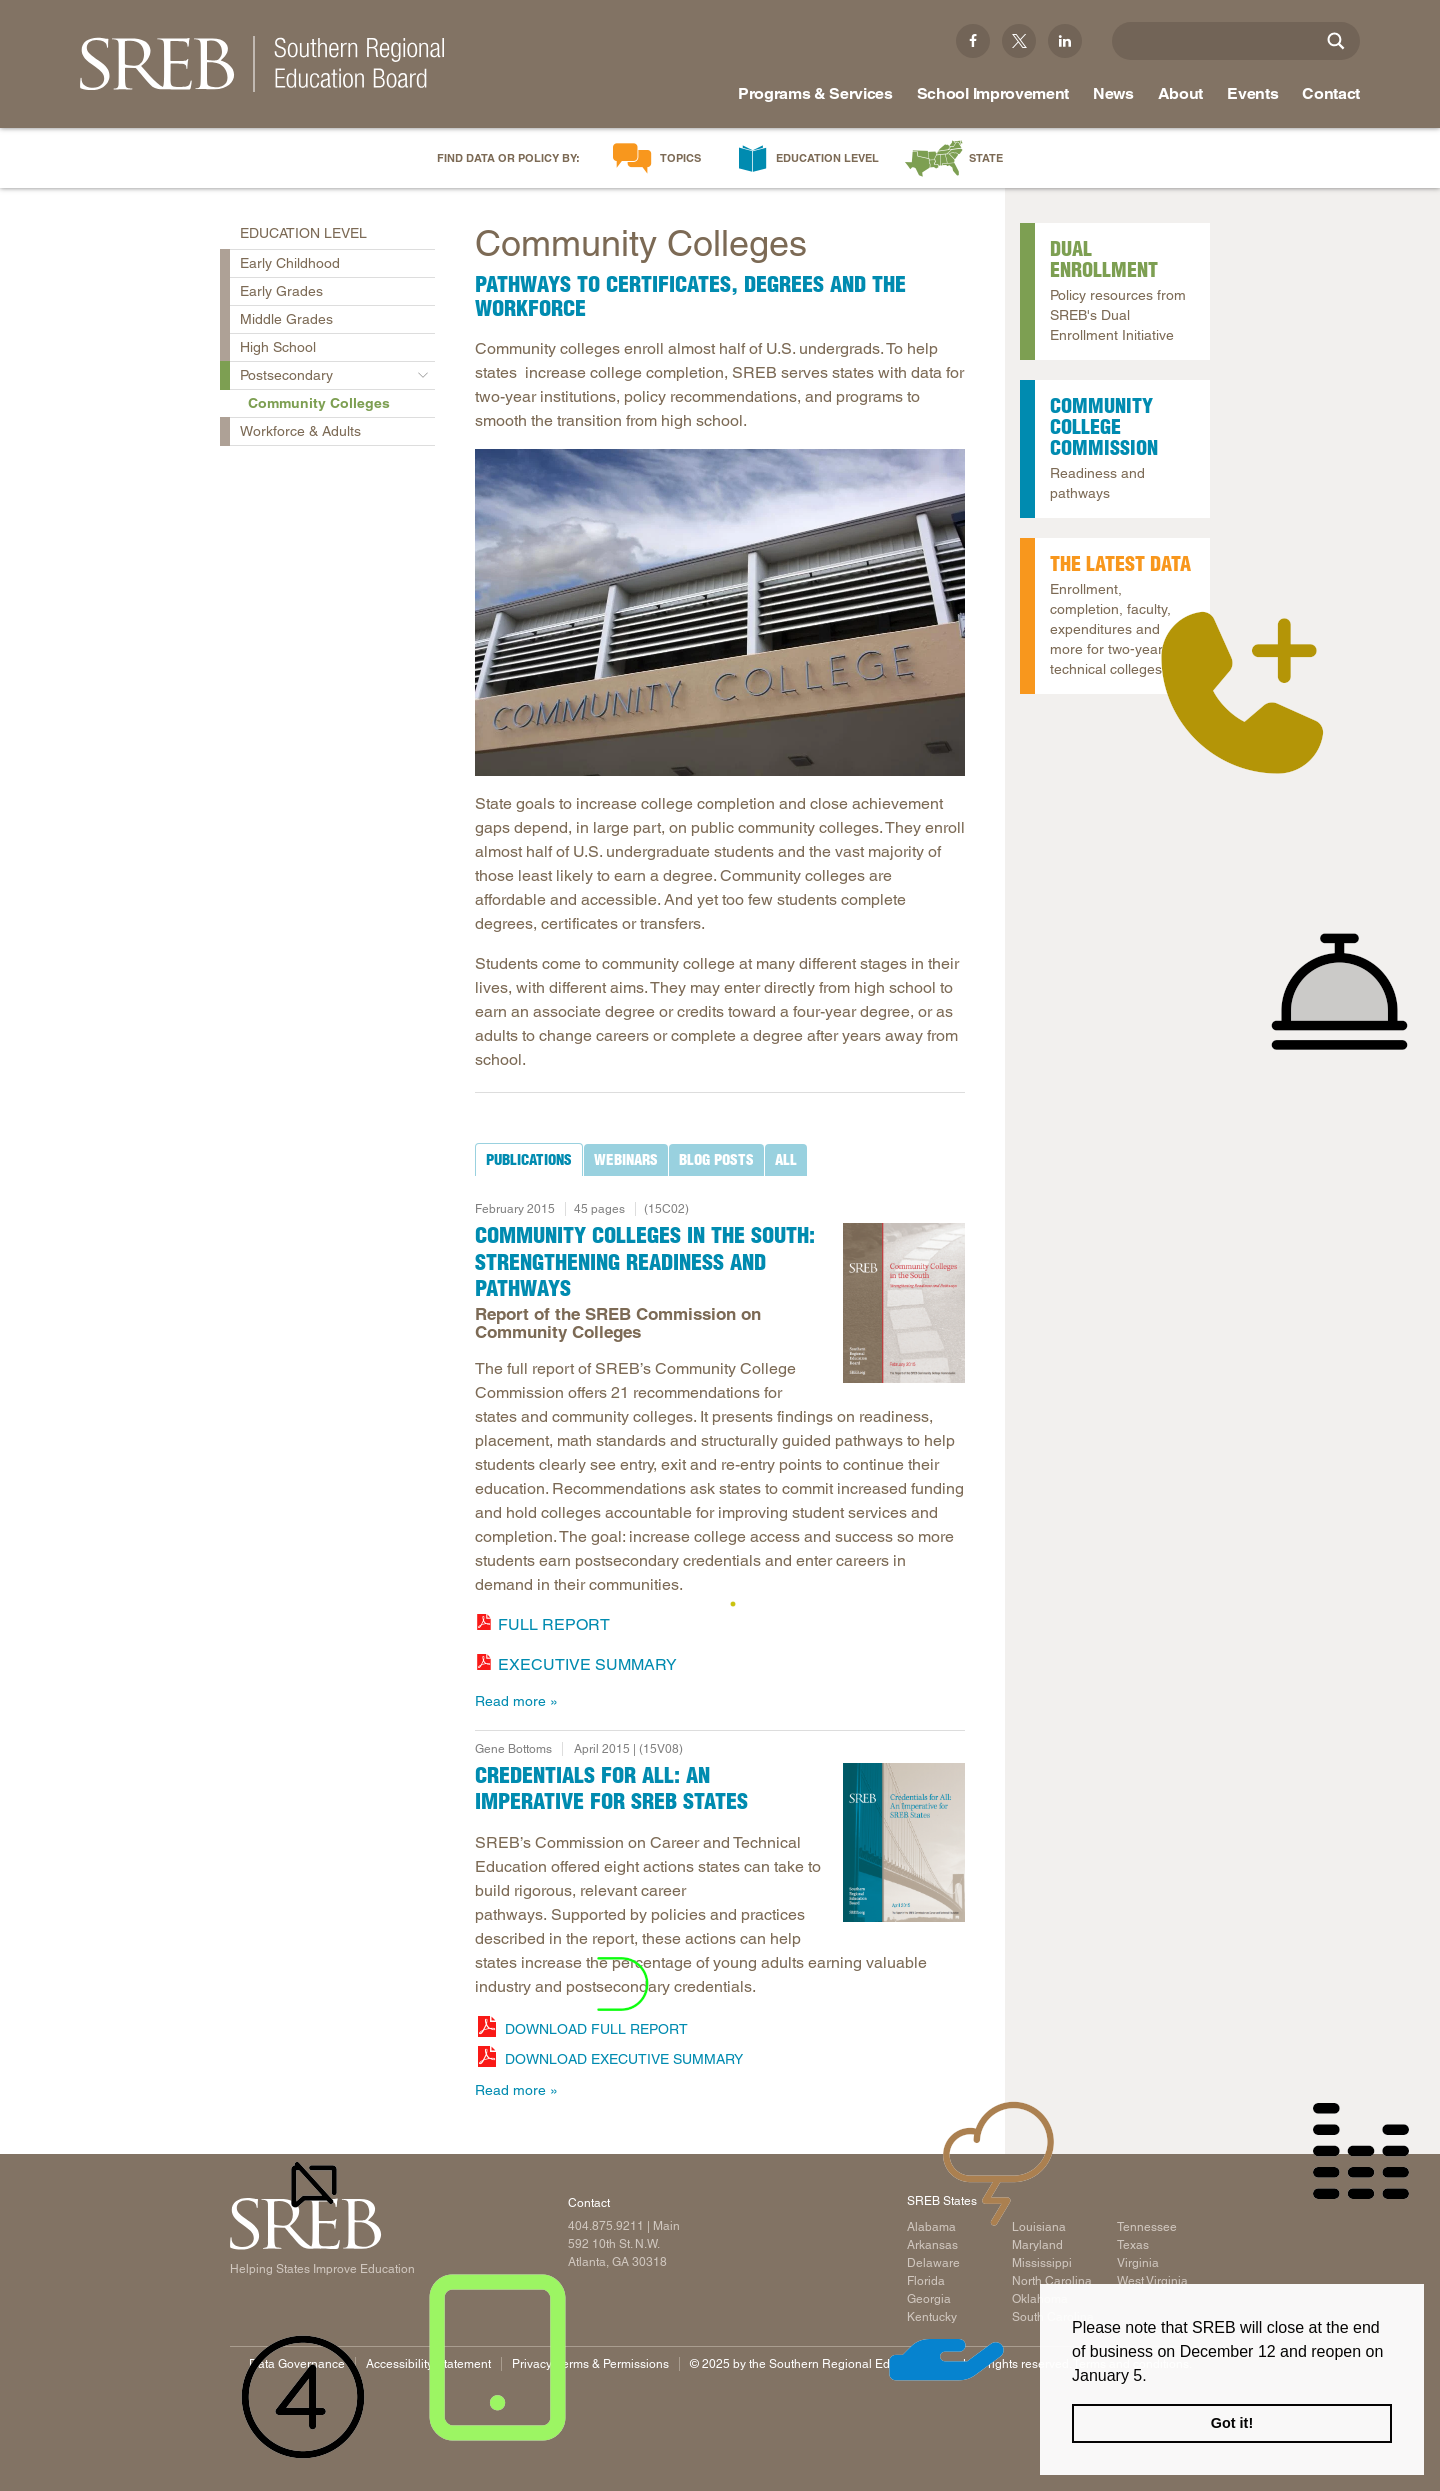 This screenshot has height=2491, width=1440. I want to click on view column chart or bar graph data, so click(1361, 2151).